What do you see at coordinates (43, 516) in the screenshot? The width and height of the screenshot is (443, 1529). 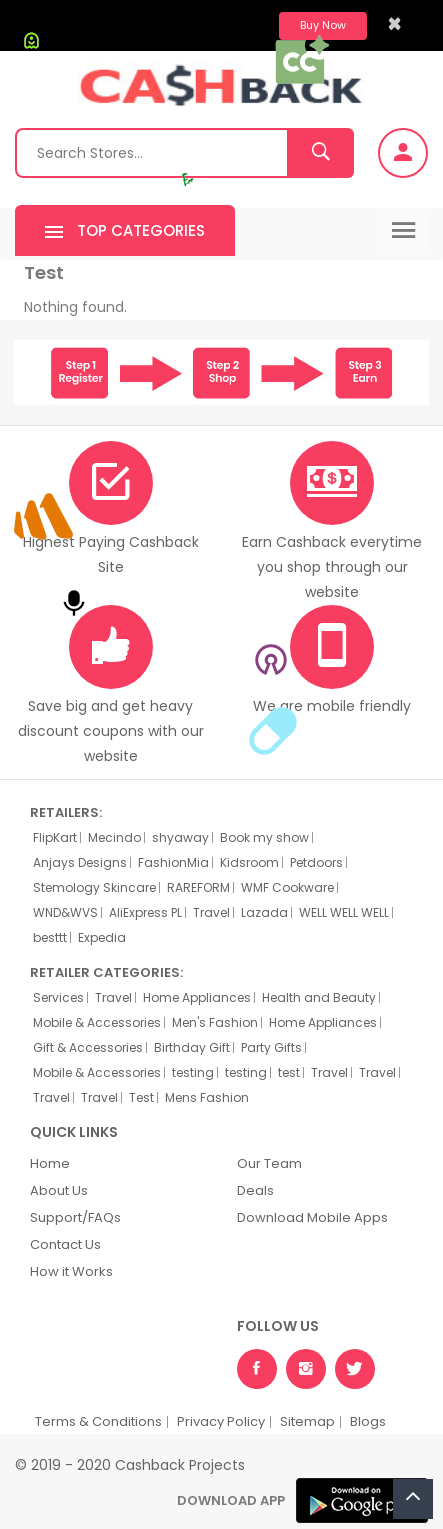 I see `better stack logo` at bounding box center [43, 516].